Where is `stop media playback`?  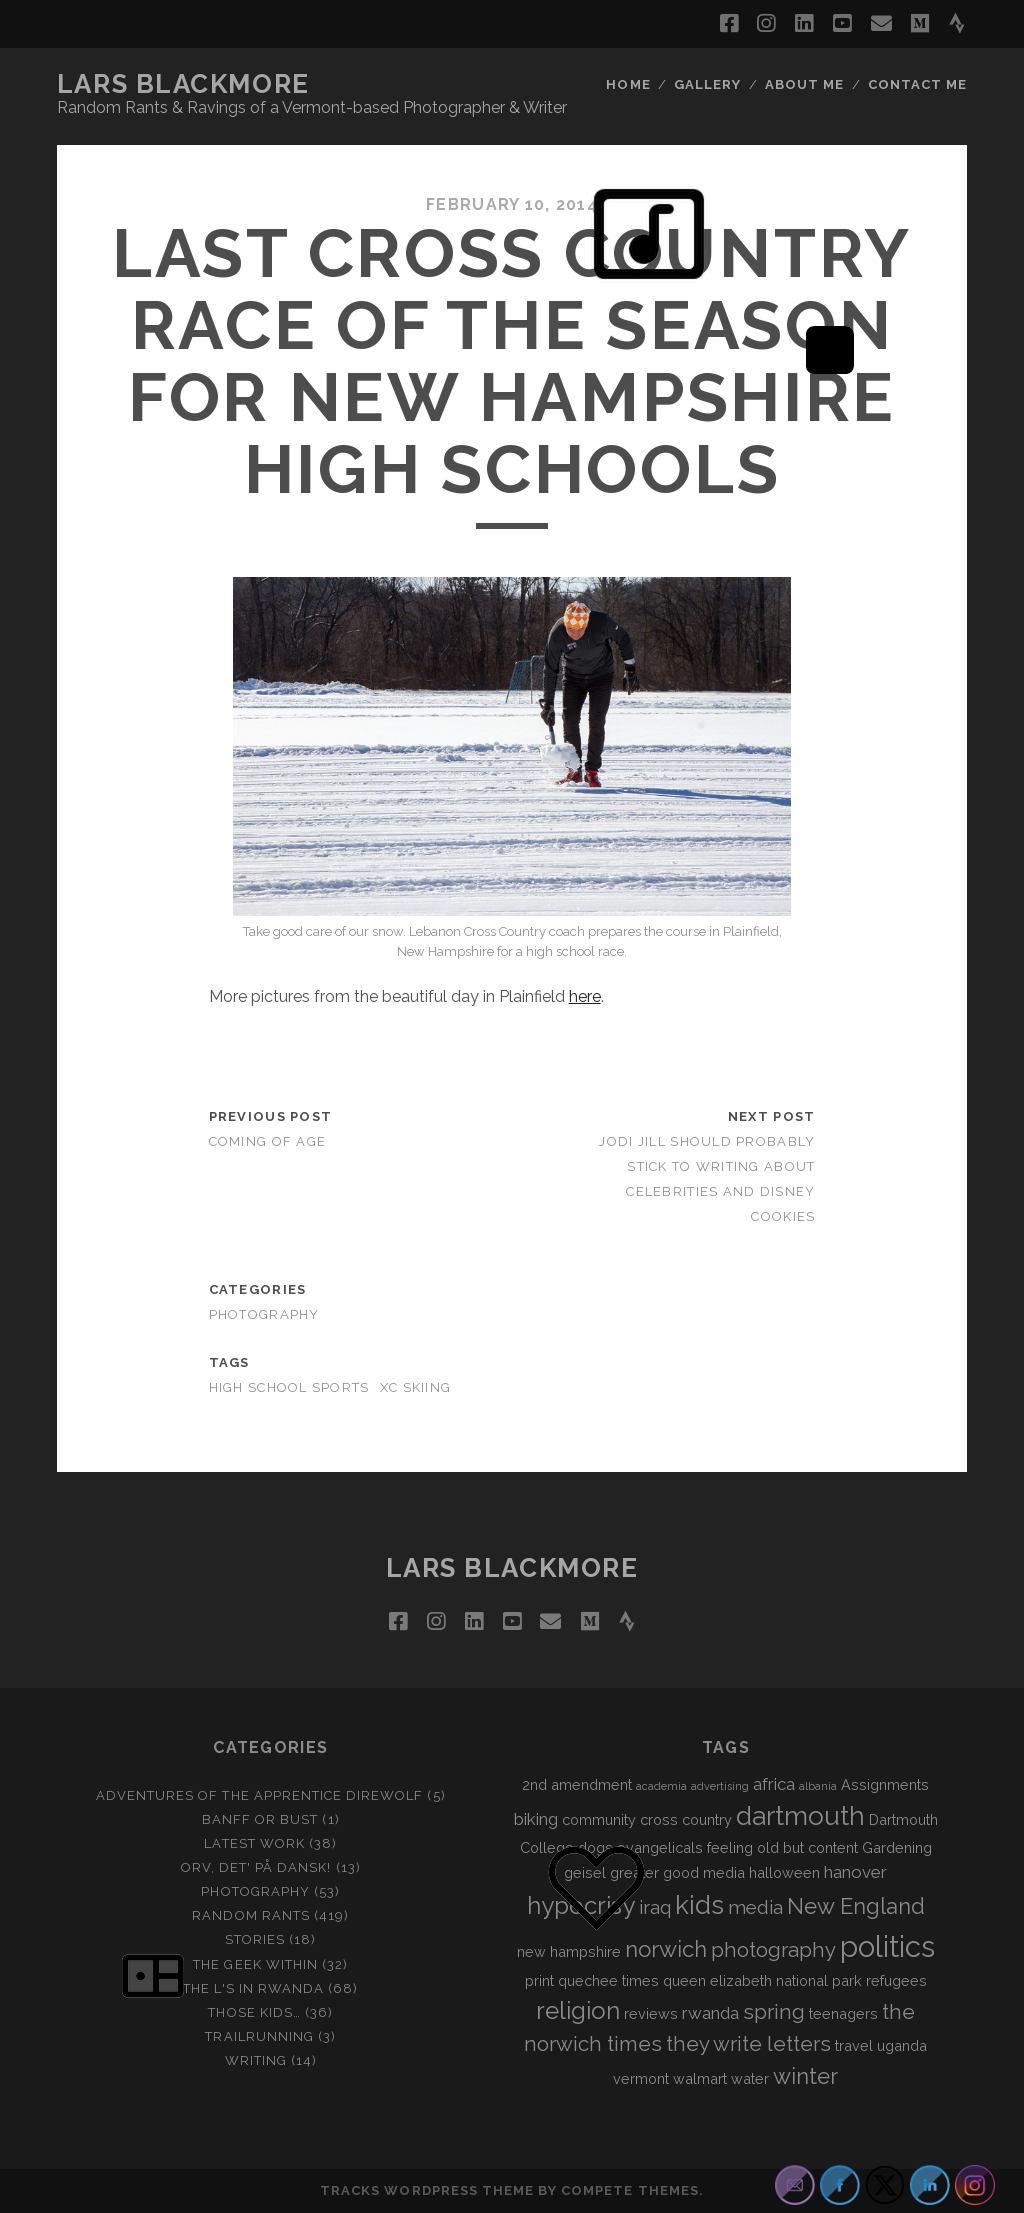
stop media playback is located at coordinates (830, 350).